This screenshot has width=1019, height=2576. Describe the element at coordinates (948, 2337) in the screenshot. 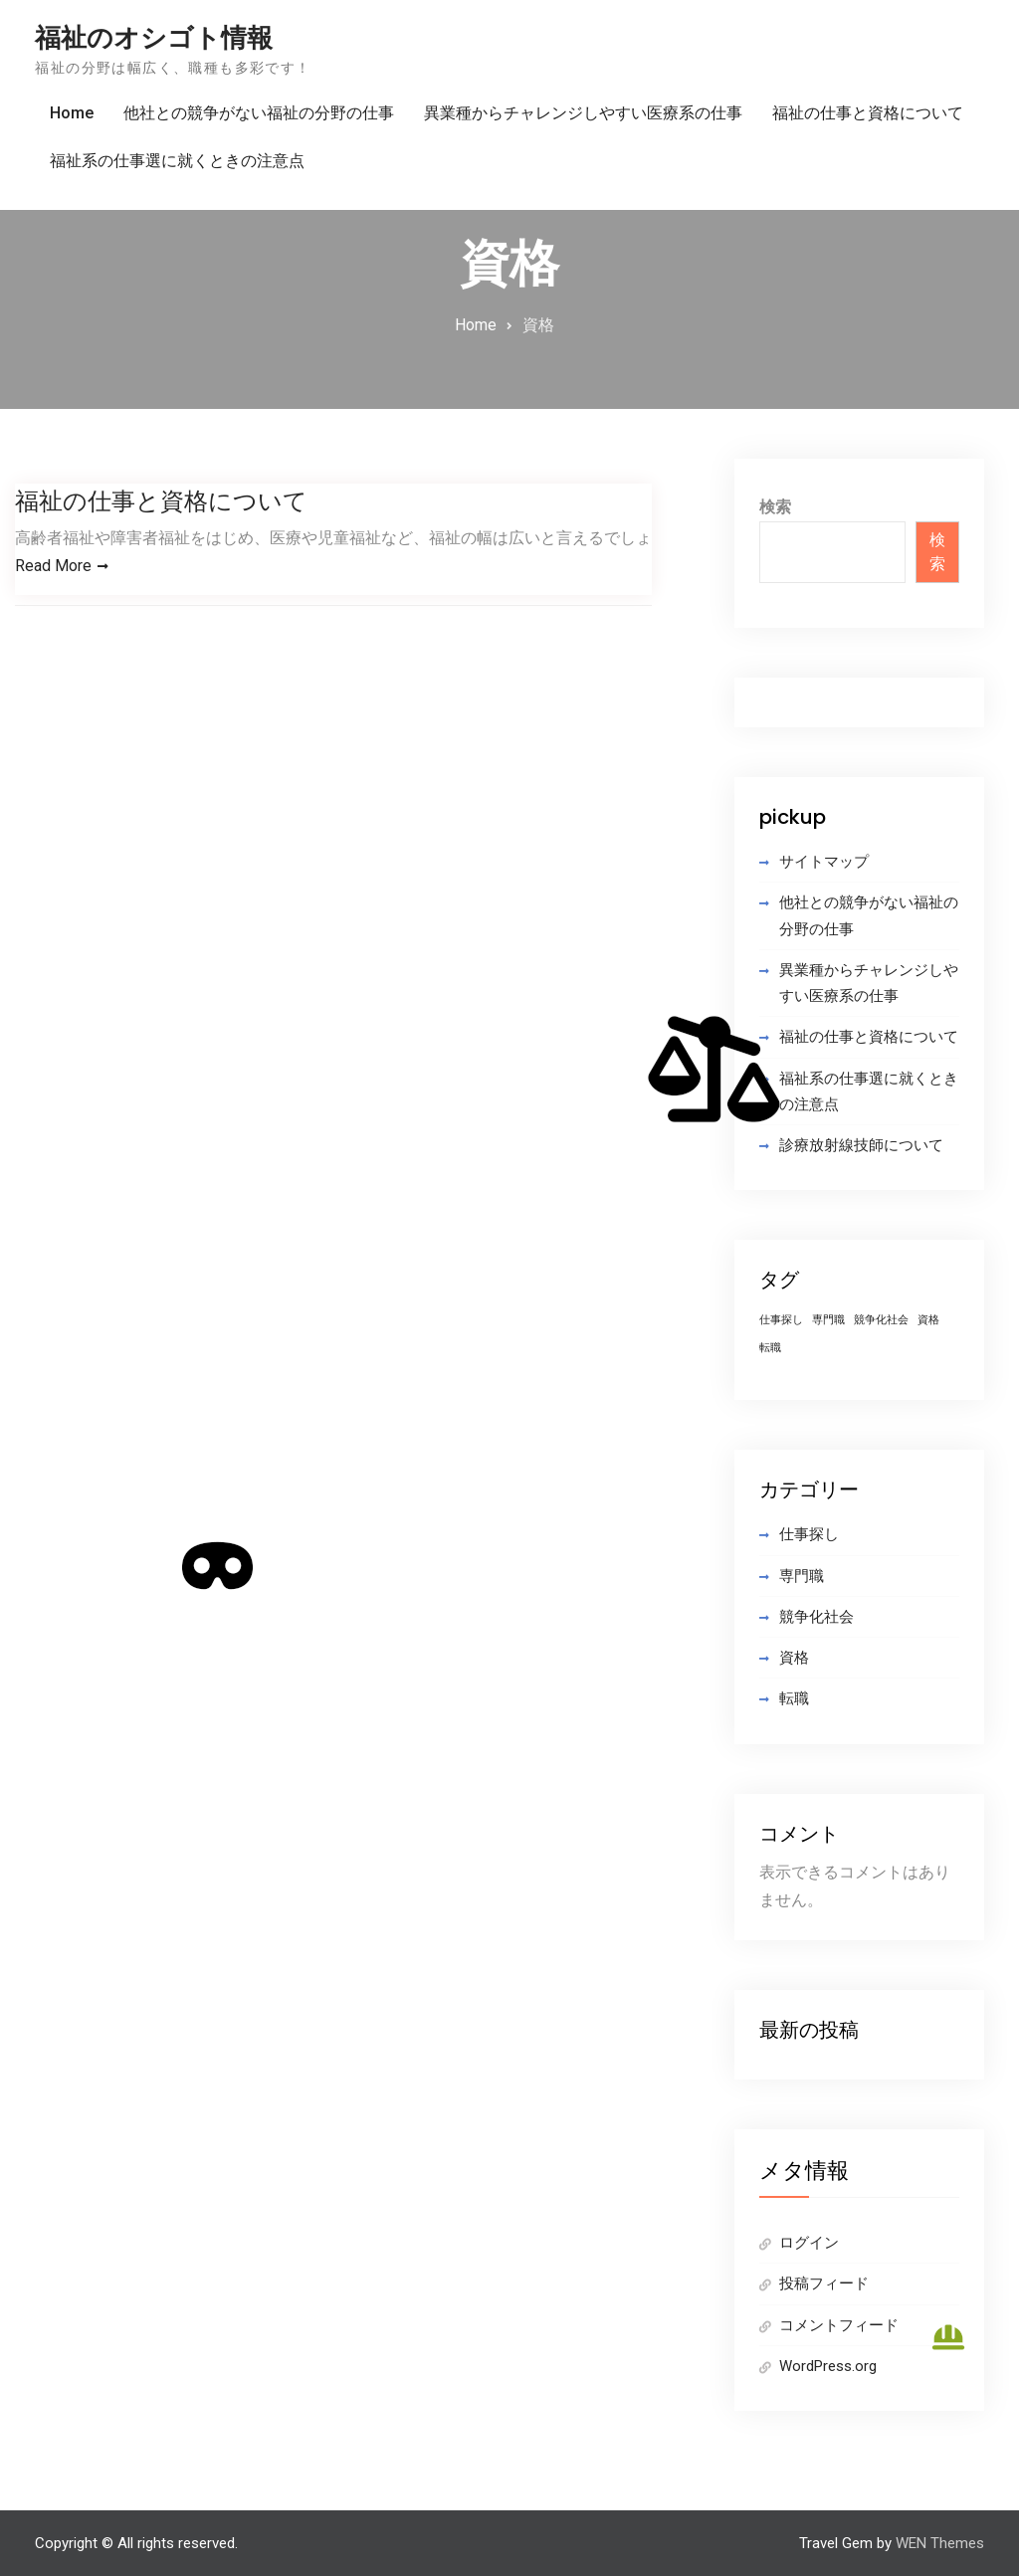

I see `access construction or building projects` at that location.